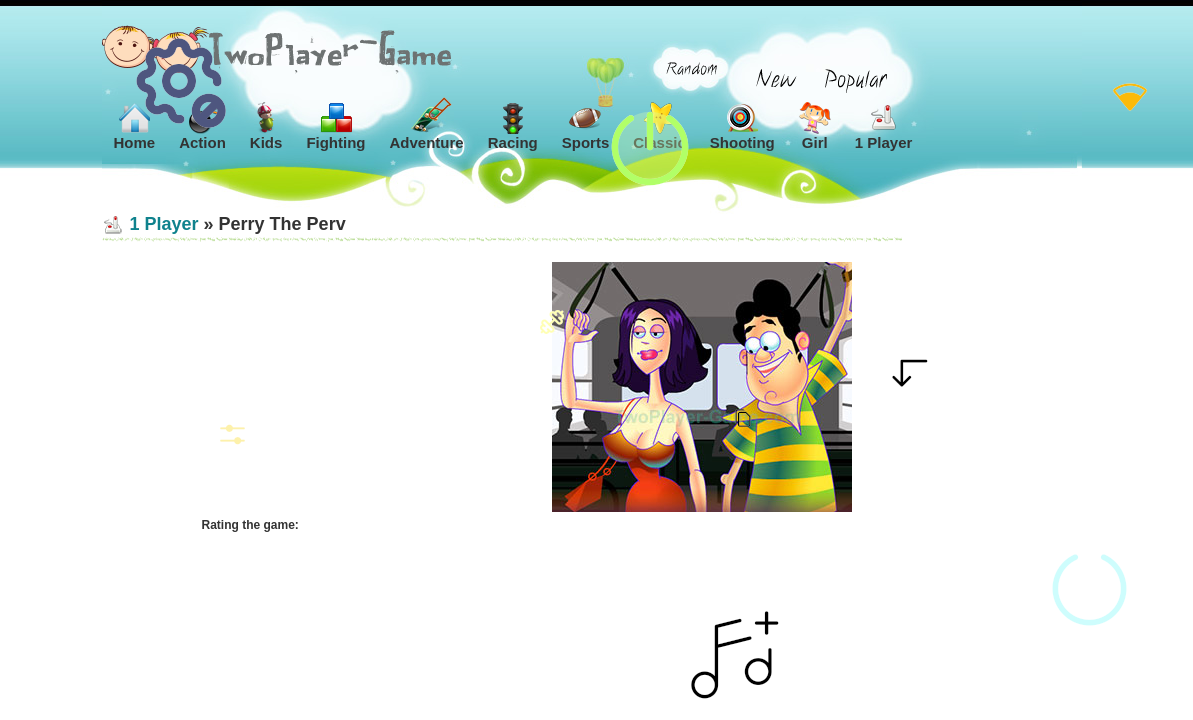 This screenshot has width=1193, height=720. I want to click on access fitness or workout features, so click(552, 322).